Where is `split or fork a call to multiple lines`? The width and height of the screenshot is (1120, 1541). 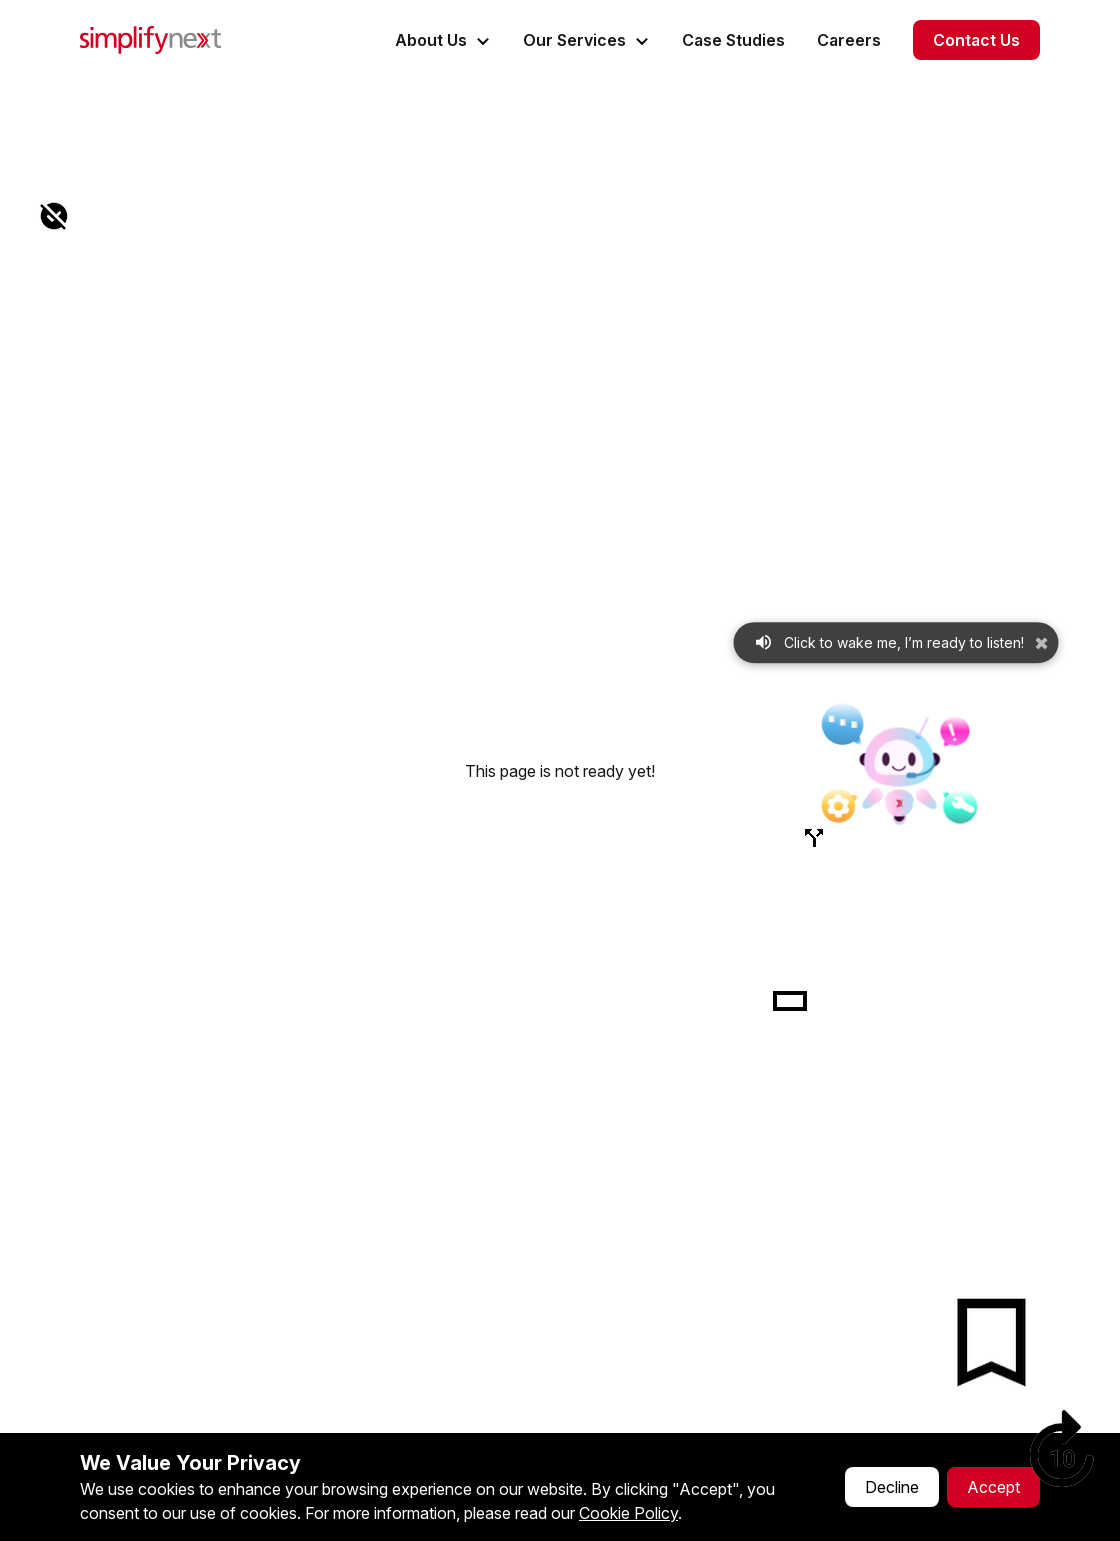 split or fork a call to multiple lines is located at coordinates (814, 838).